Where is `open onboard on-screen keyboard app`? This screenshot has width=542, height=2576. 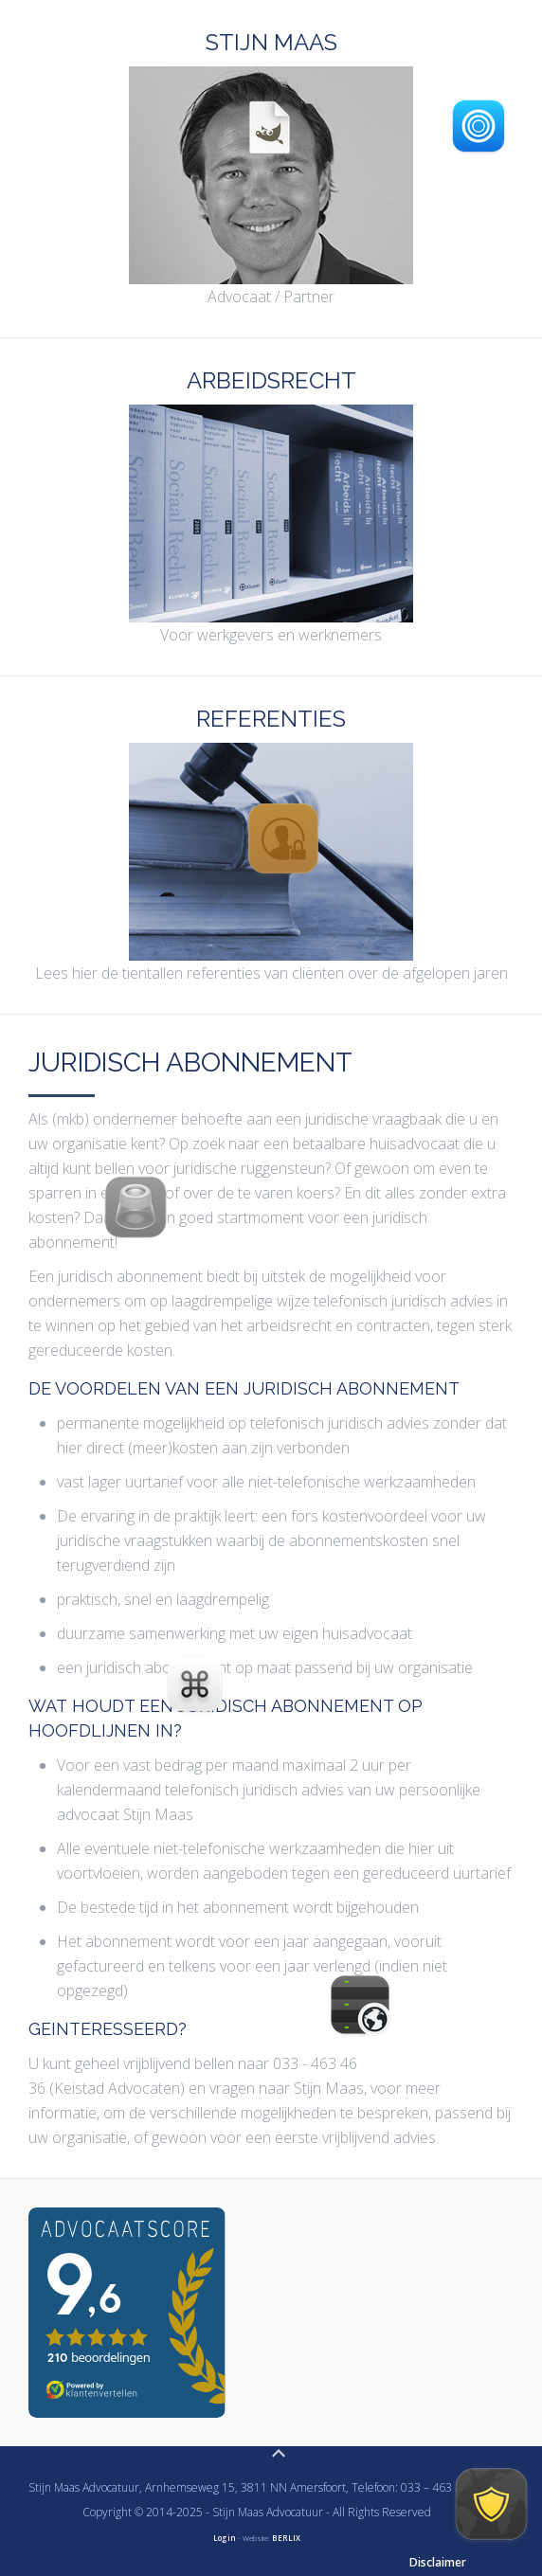
open onboard on-screen keyboard app is located at coordinates (194, 1684).